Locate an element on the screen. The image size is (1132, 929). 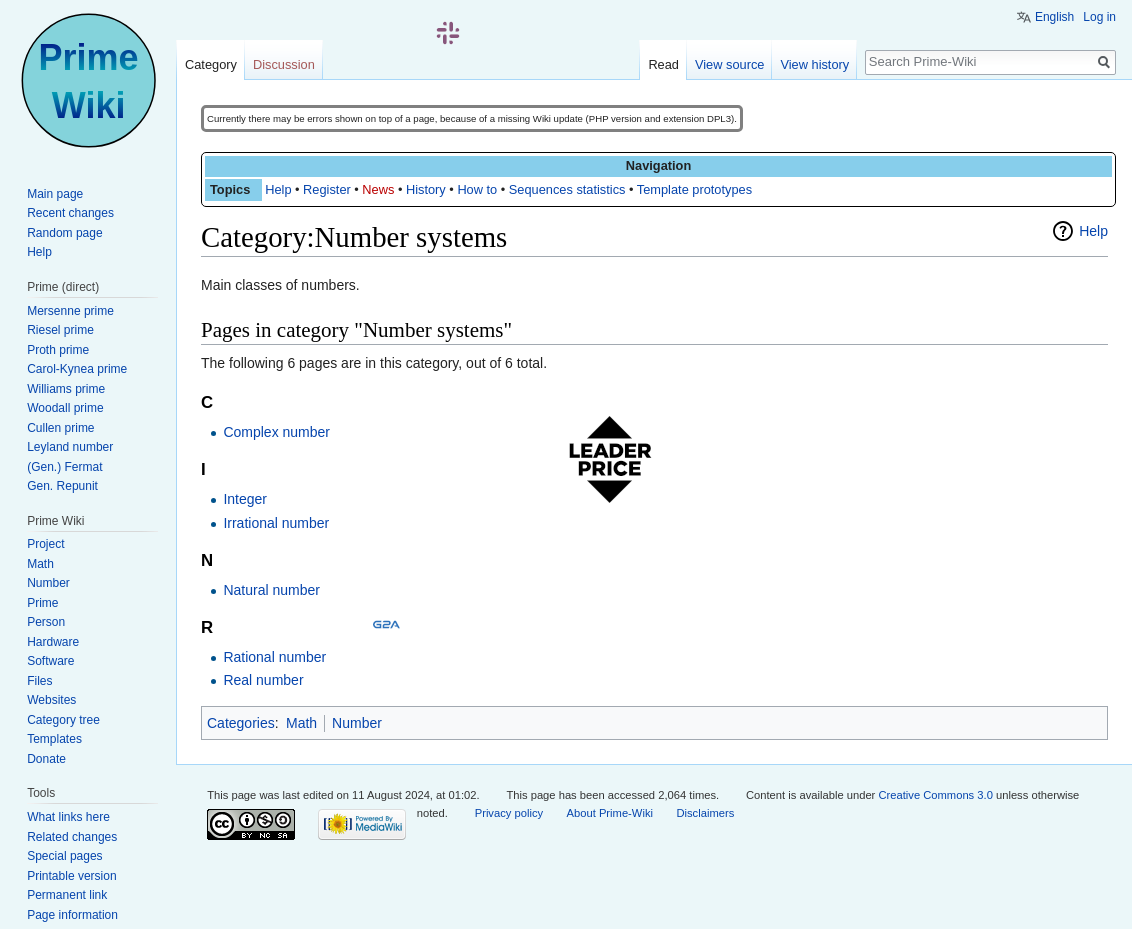
leader price brand logo is located at coordinates (610, 459).